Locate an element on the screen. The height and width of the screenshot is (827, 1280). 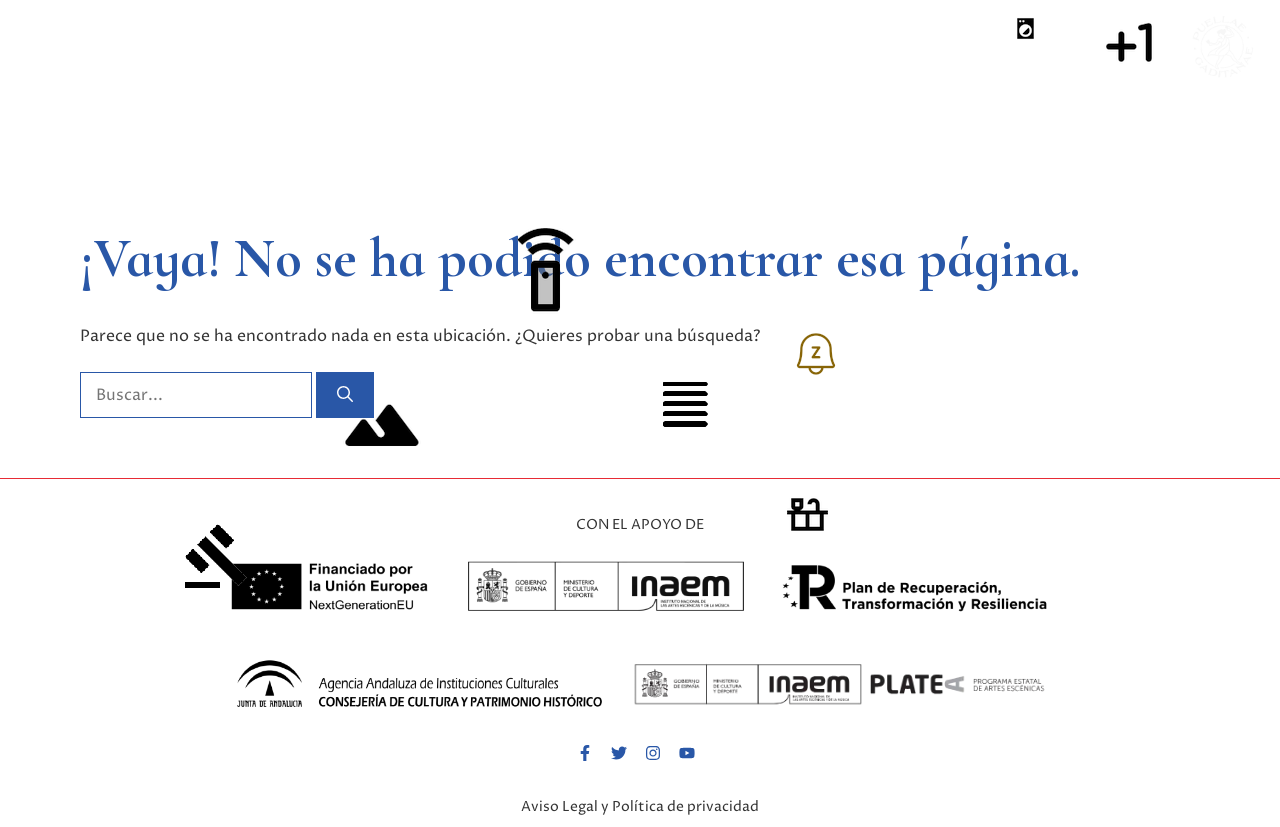
access remote control settings is located at coordinates (545, 271).